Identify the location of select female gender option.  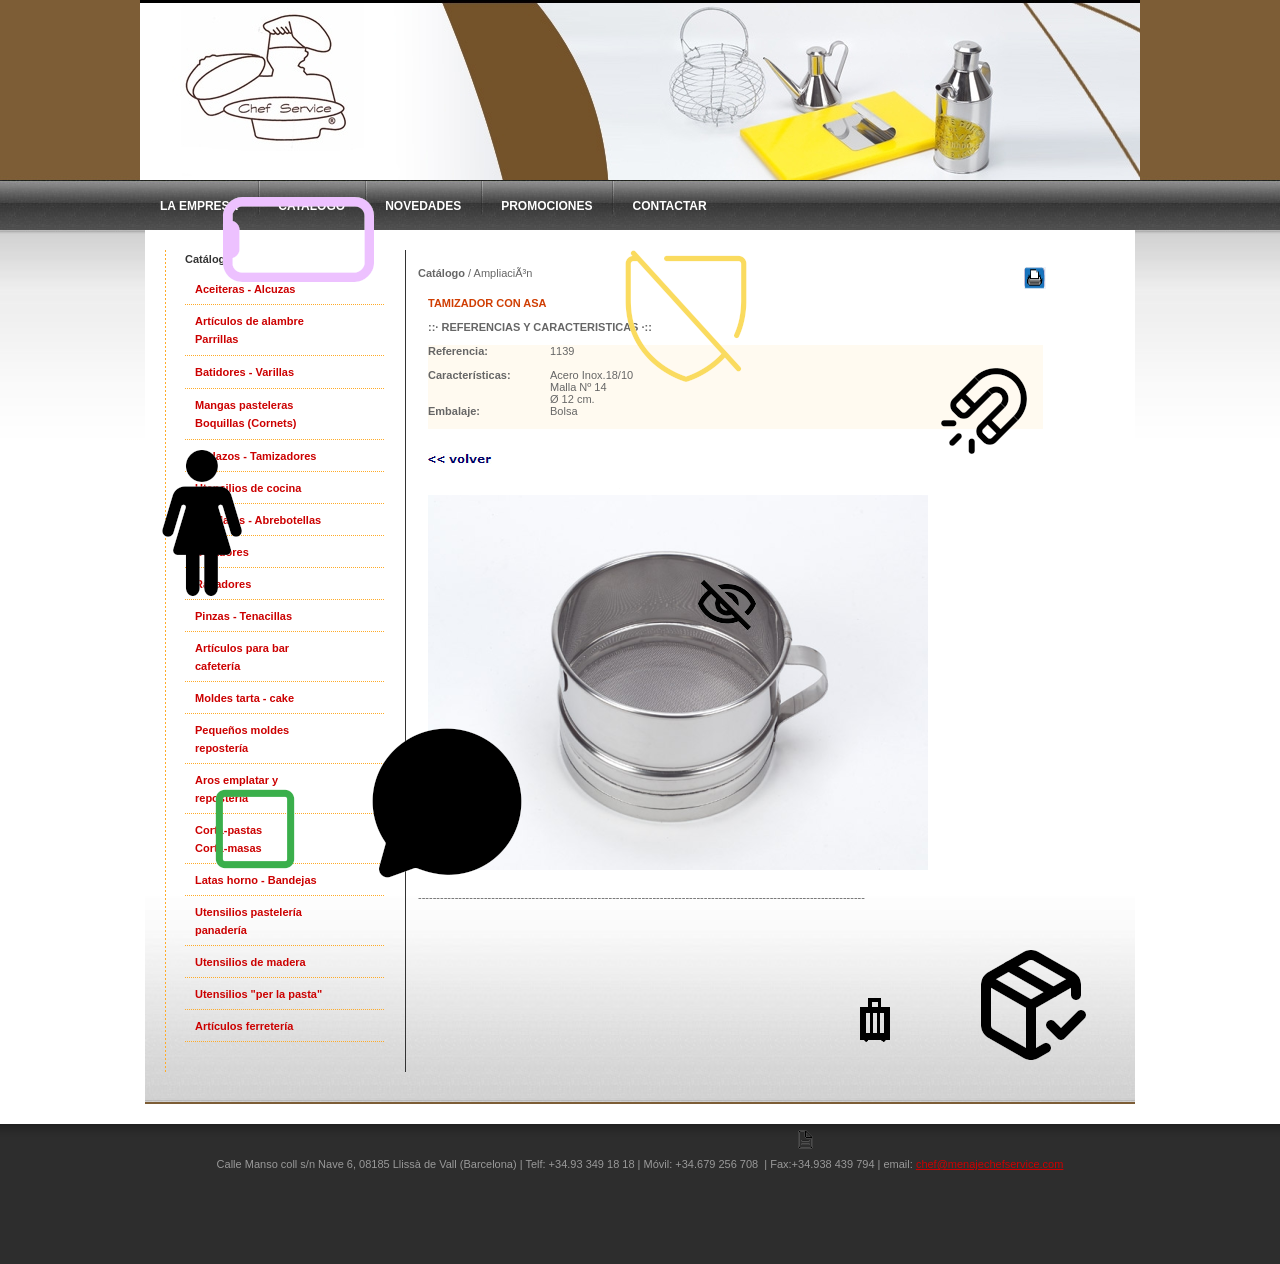
(202, 523).